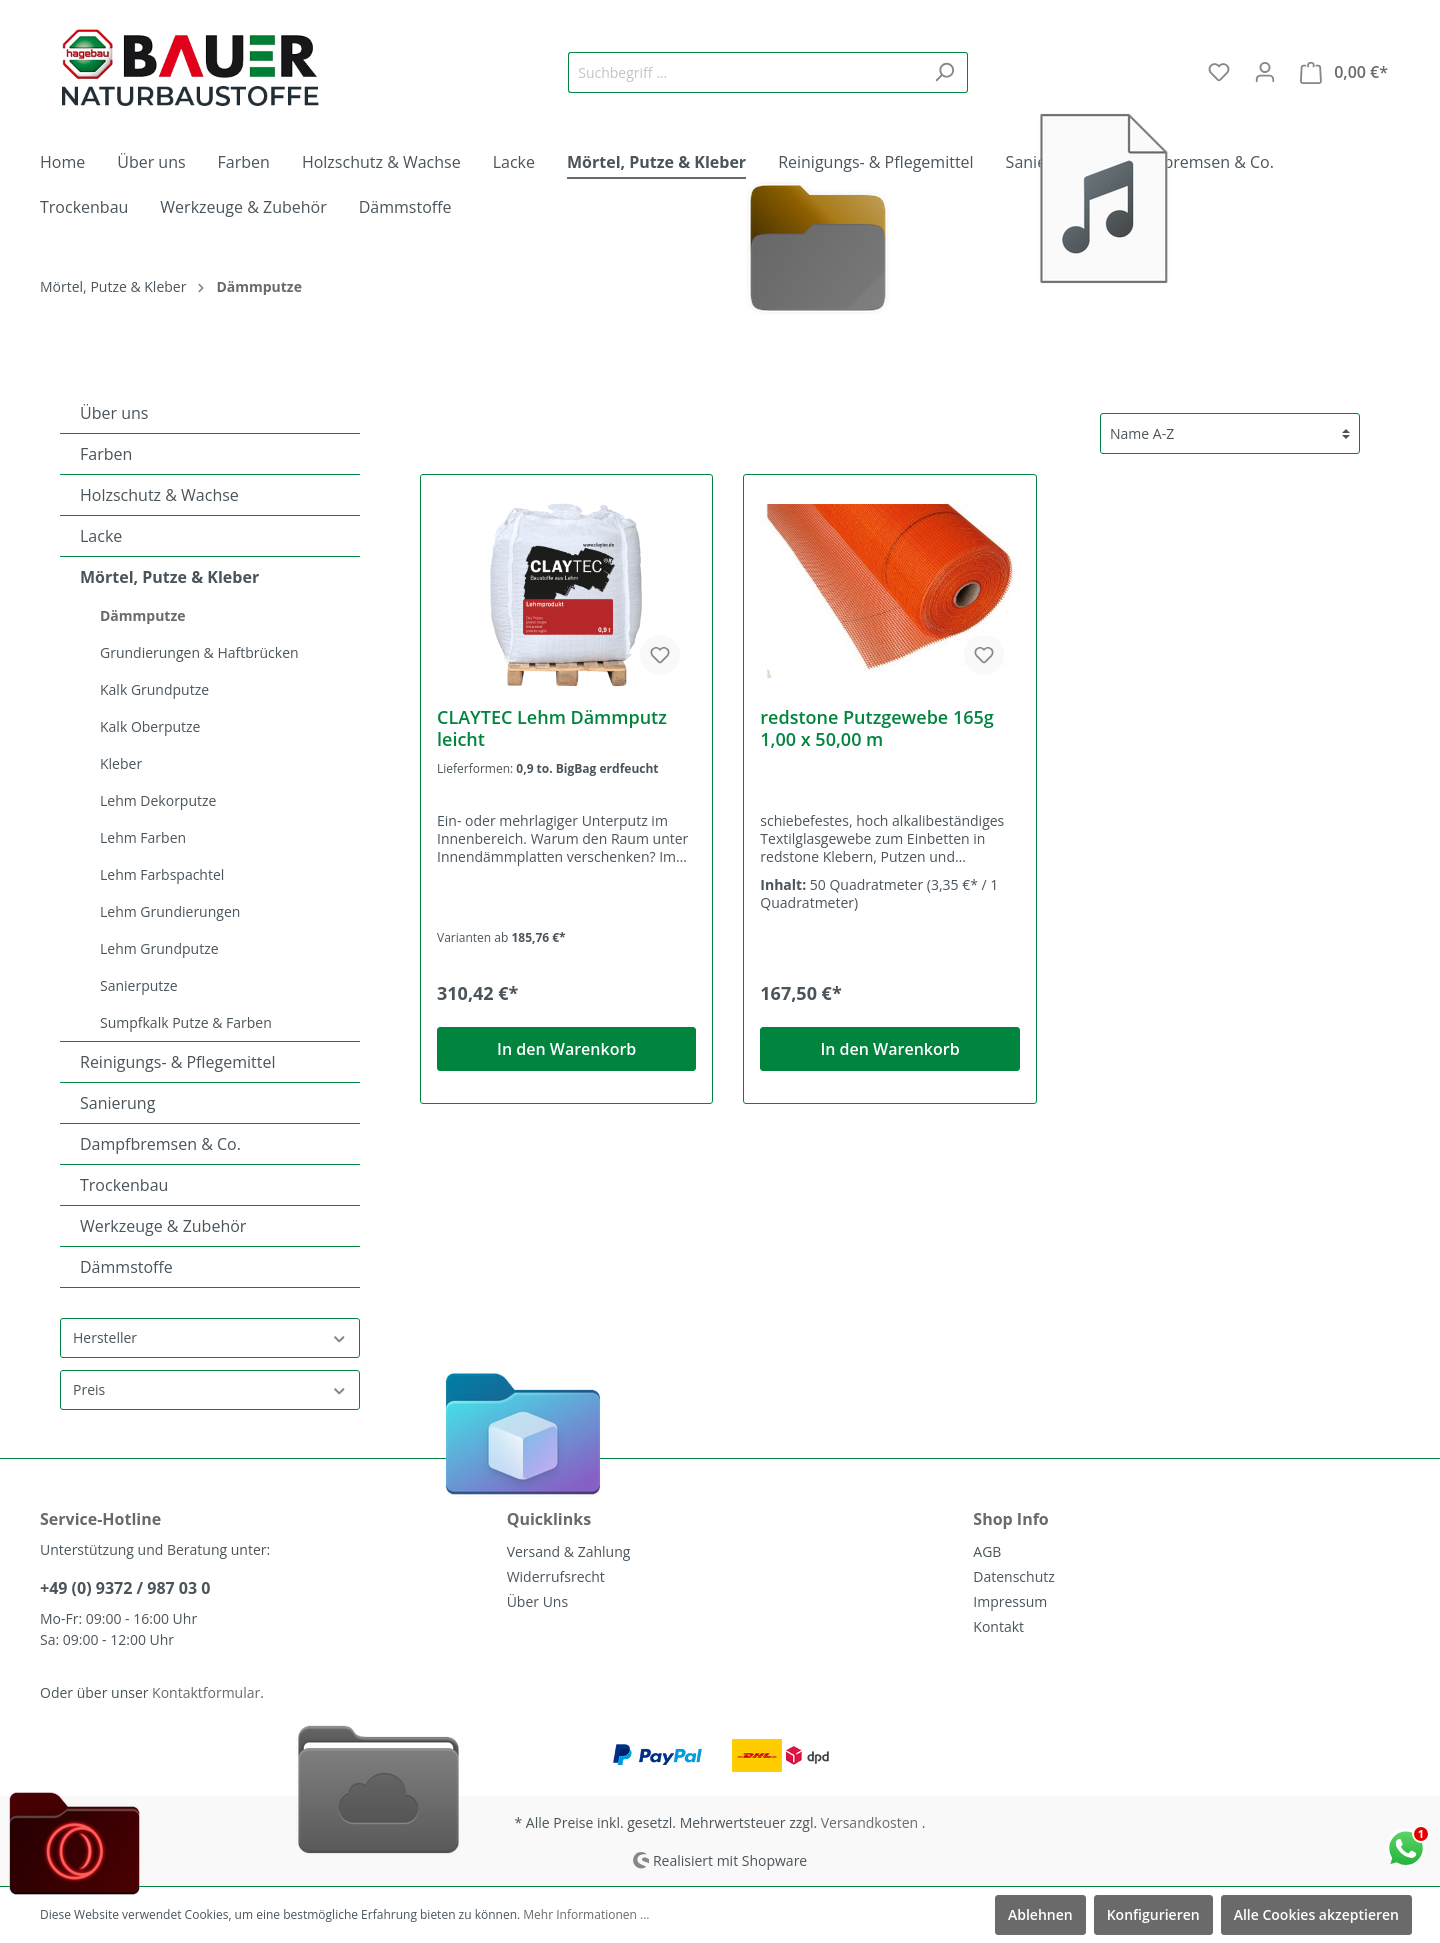 This screenshot has width=1440, height=1943. Describe the element at coordinates (74, 1847) in the screenshot. I see `open Opera GX browser files folder` at that location.